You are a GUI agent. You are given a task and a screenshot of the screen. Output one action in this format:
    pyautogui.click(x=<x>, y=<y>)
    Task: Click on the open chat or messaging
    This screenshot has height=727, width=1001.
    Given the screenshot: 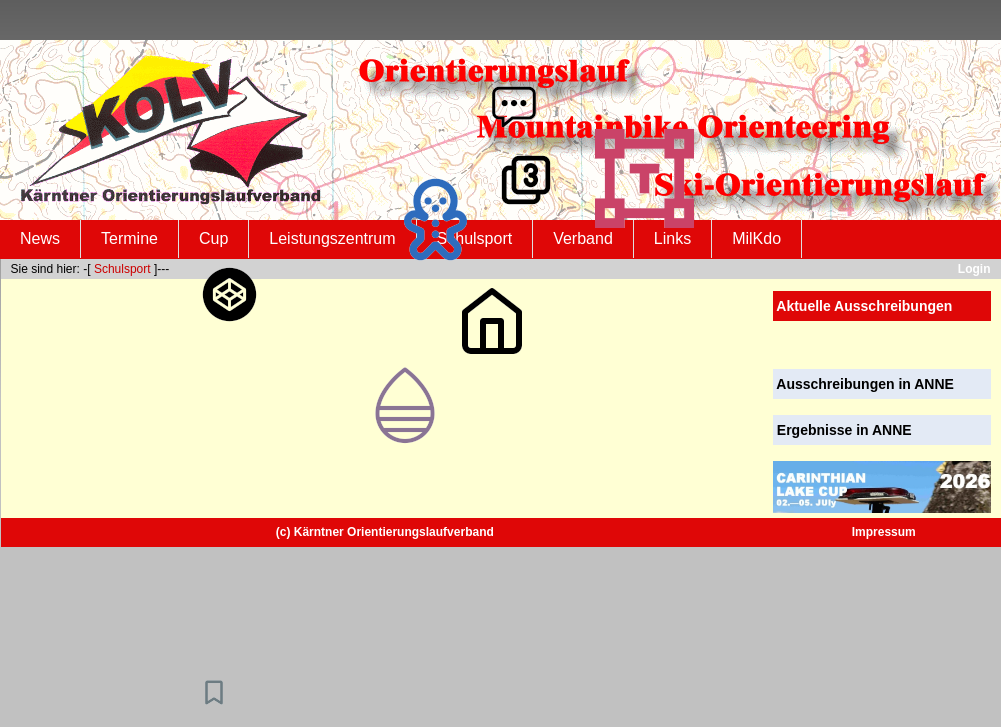 What is the action you would take?
    pyautogui.click(x=514, y=107)
    